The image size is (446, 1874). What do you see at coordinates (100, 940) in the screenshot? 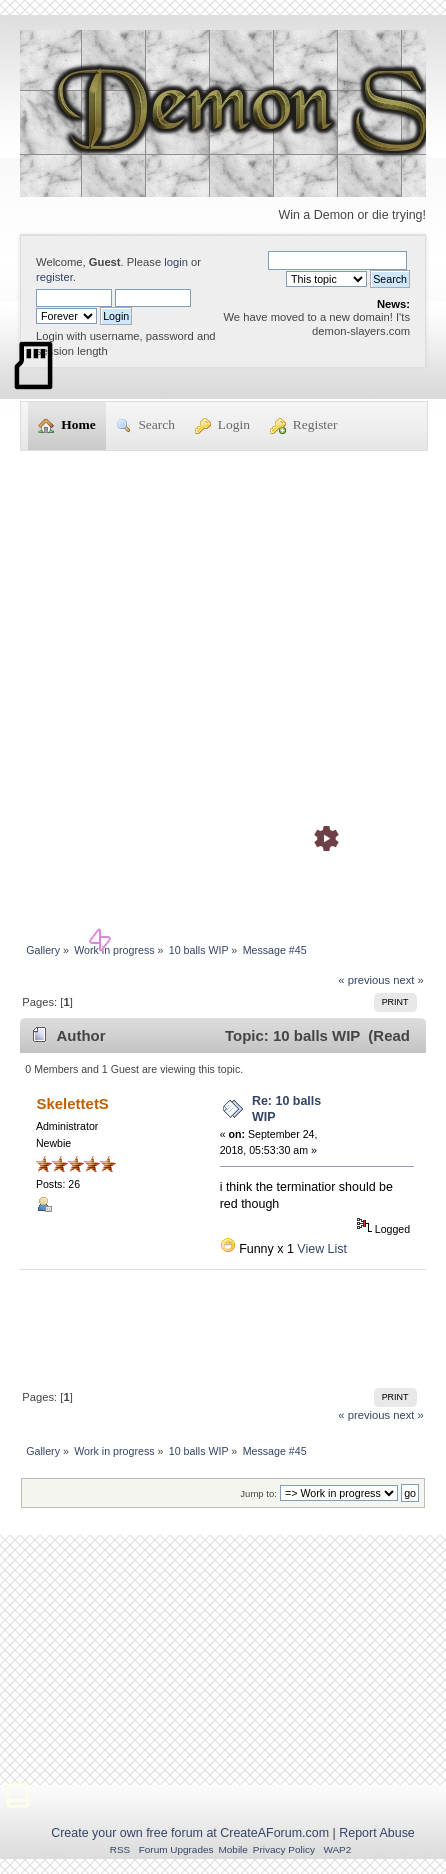
I see `supabase logo` at bounding box center [100, 940].